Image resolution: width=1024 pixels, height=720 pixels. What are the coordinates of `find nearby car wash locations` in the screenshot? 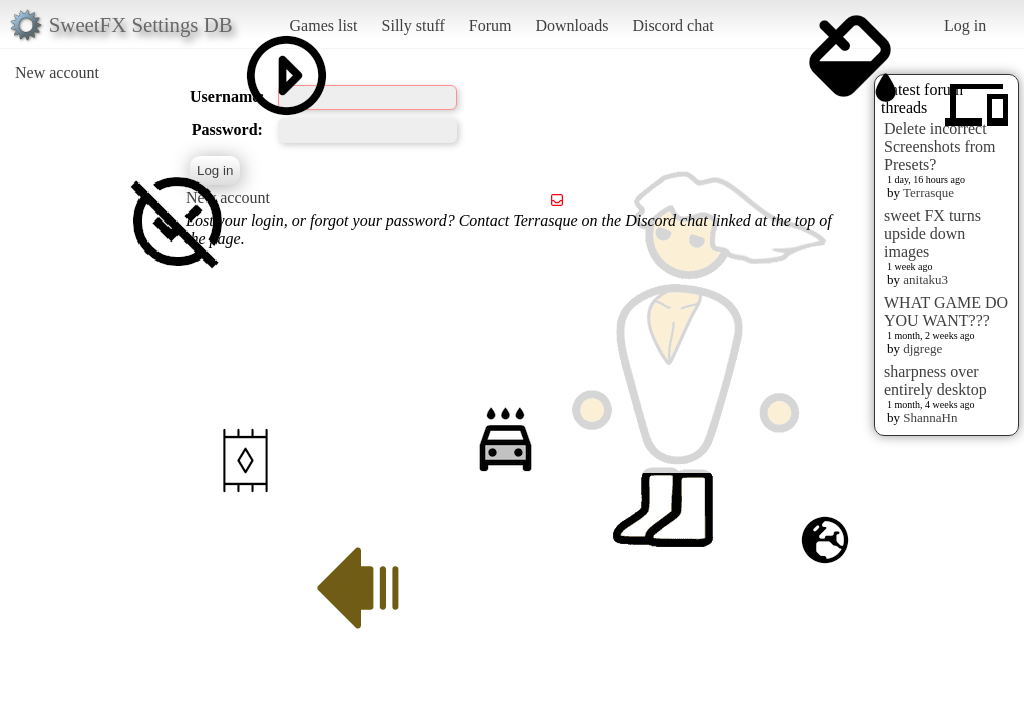 It's located at (505, 439).